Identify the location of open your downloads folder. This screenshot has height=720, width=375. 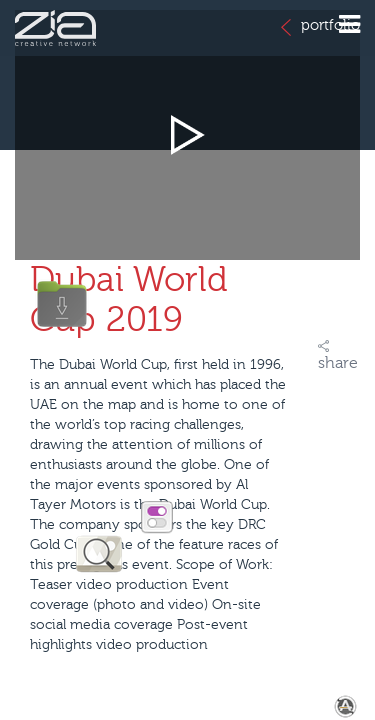
(62, 304).